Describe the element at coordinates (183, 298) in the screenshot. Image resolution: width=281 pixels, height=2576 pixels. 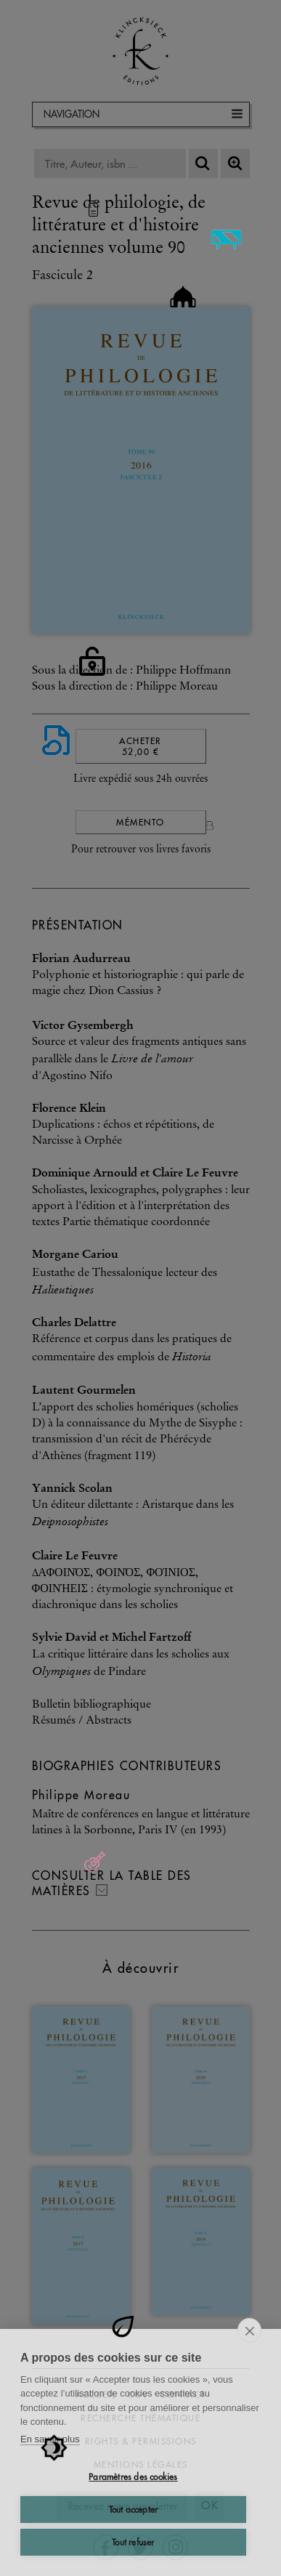
I see `find nearby mosques` at that location.